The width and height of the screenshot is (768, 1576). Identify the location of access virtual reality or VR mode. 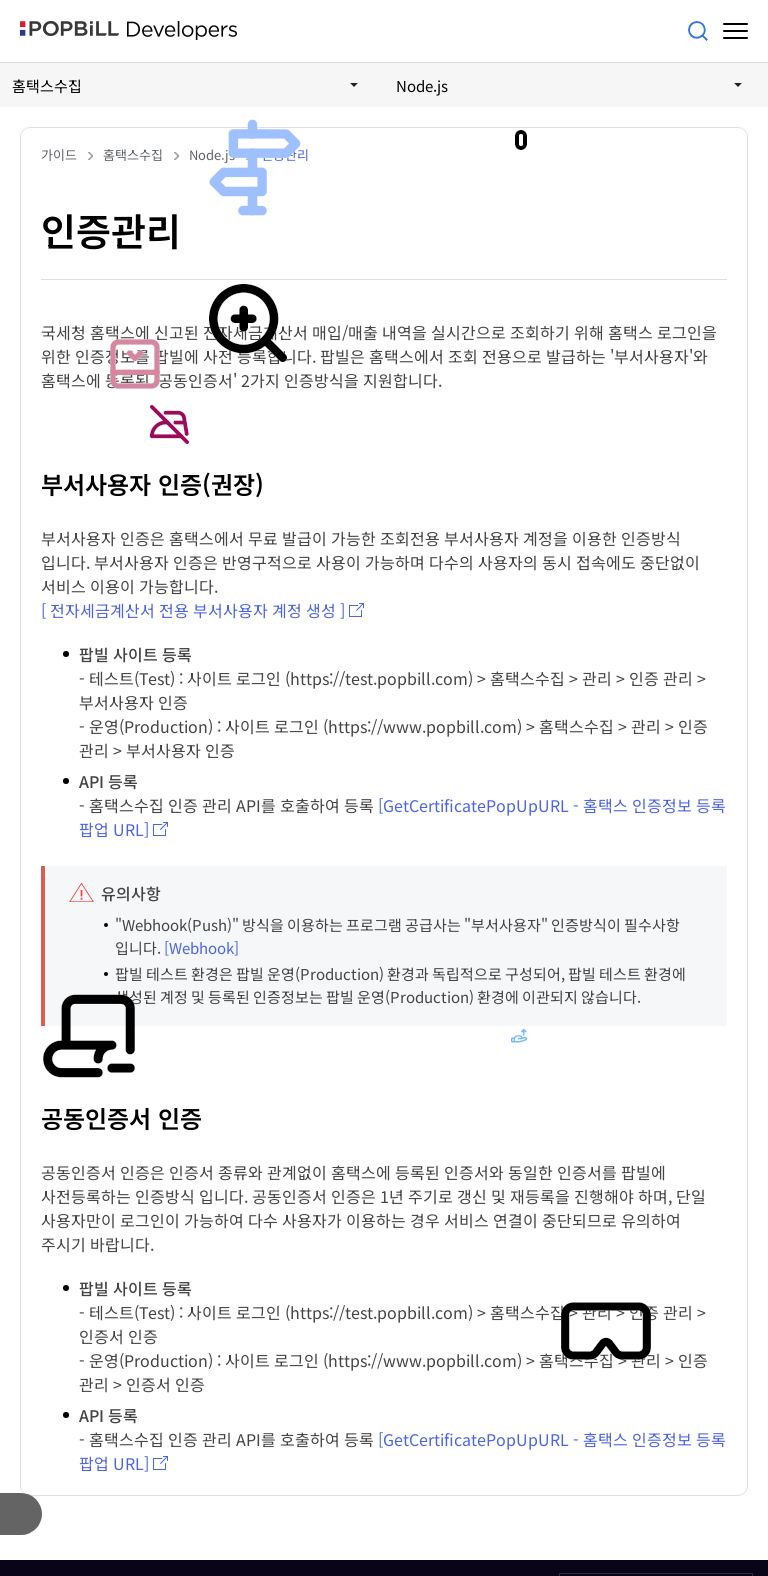
(606, 1331).